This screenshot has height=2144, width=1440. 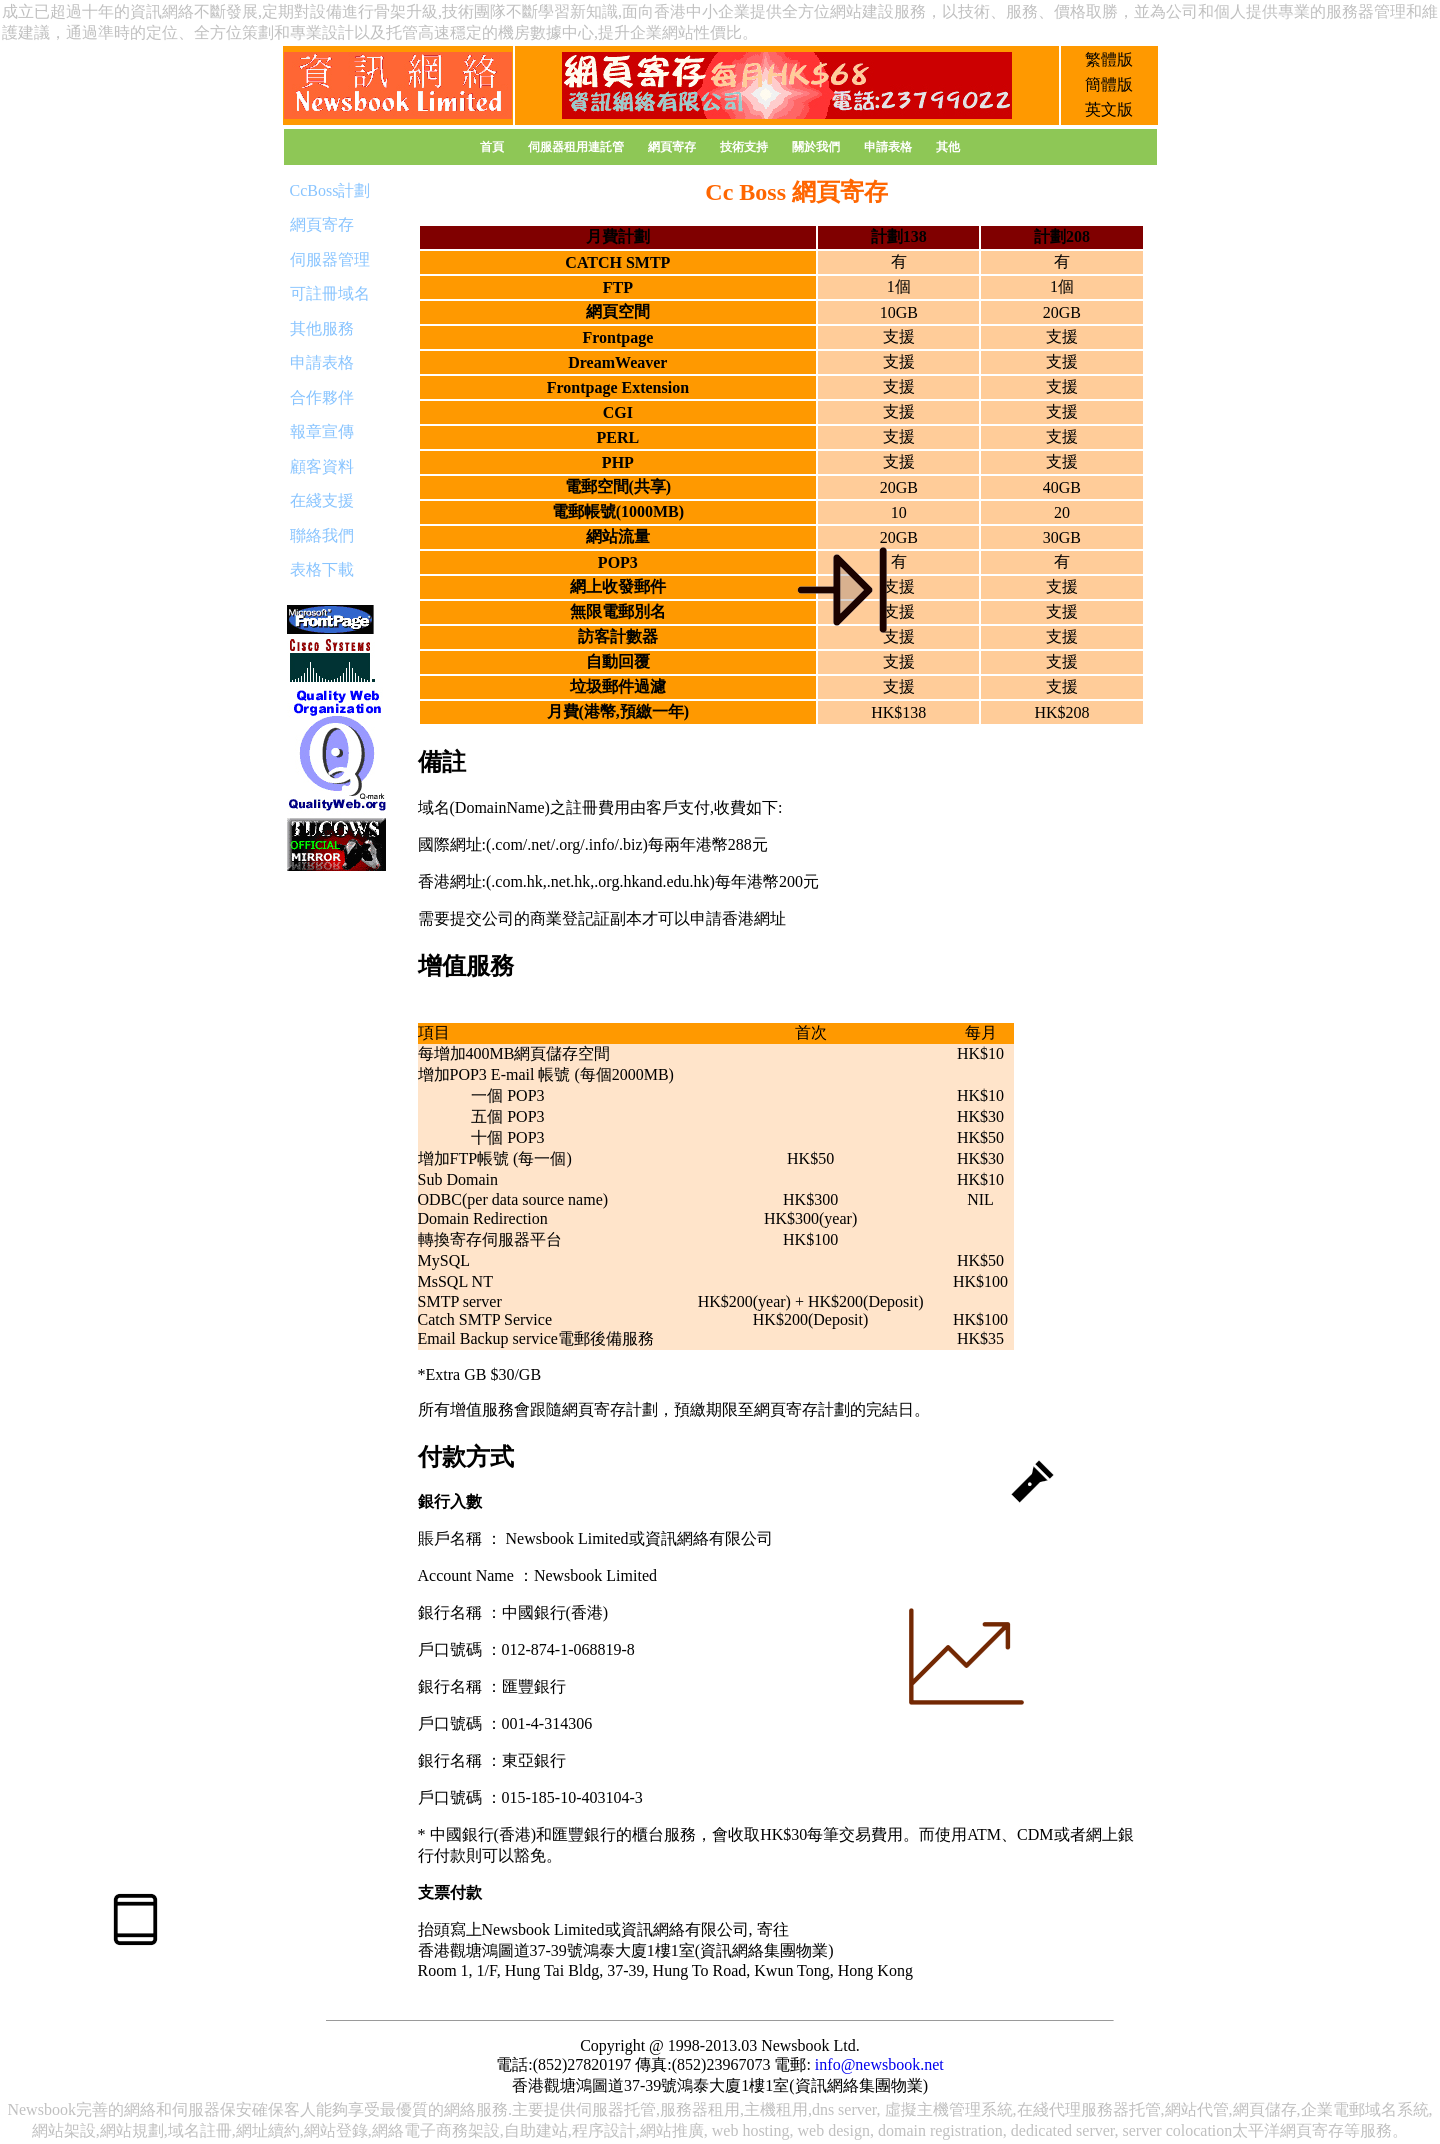 What do you see at coordinates (966, 1656) in the screenshot?
I see `view analytics or performance trends` at bounding box center [966, 1656].